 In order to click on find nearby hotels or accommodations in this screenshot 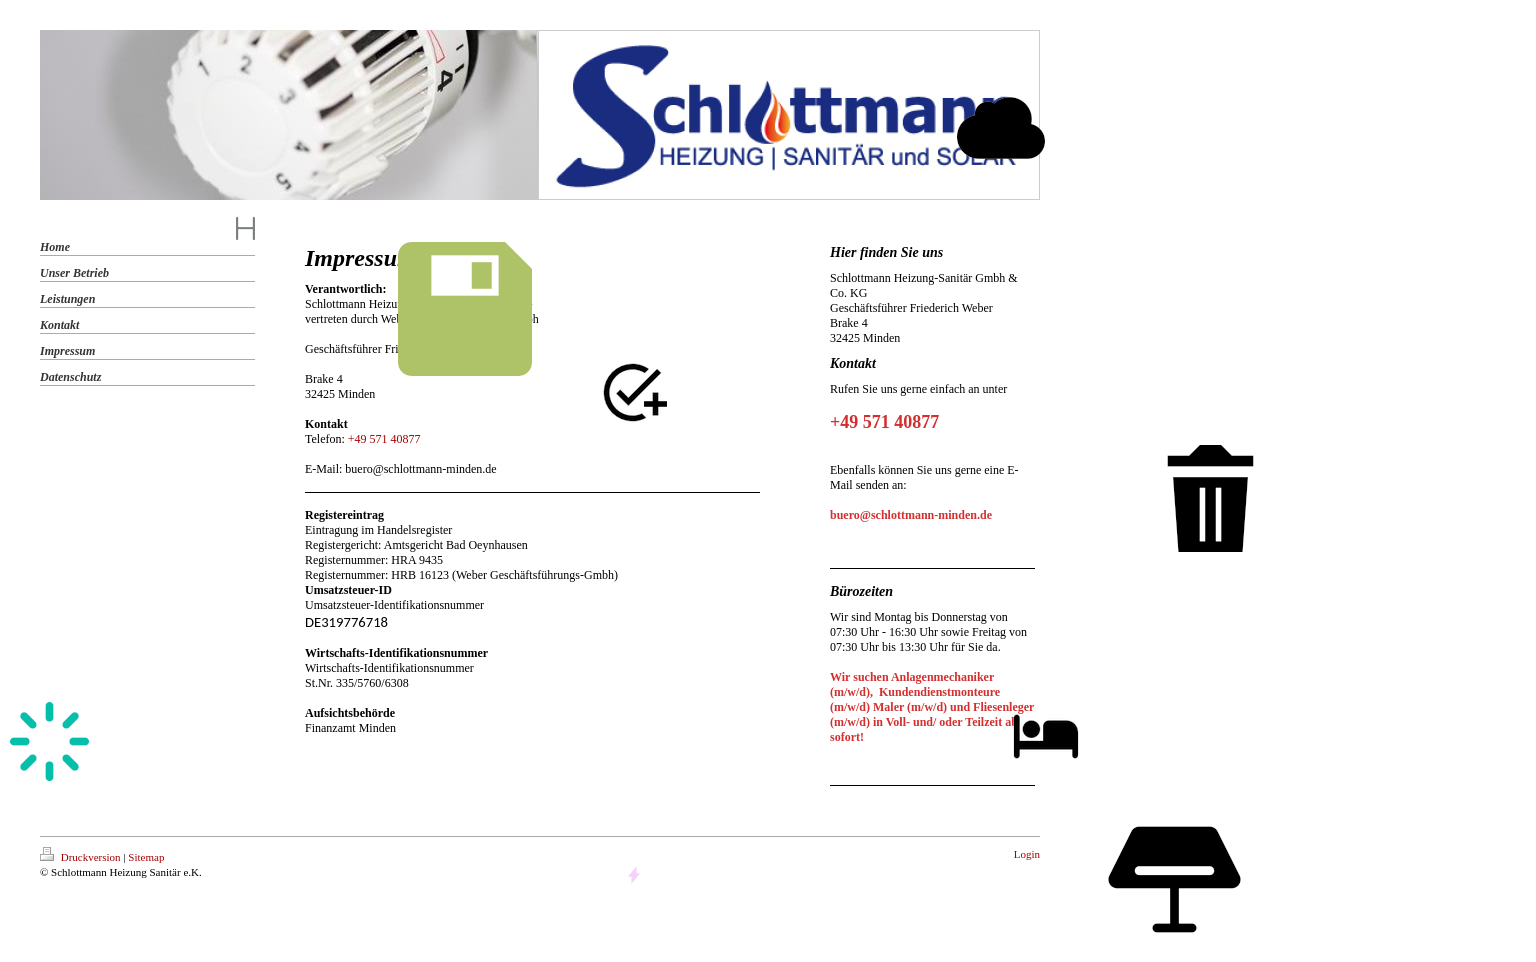, I will do `click(1046, 735)`.